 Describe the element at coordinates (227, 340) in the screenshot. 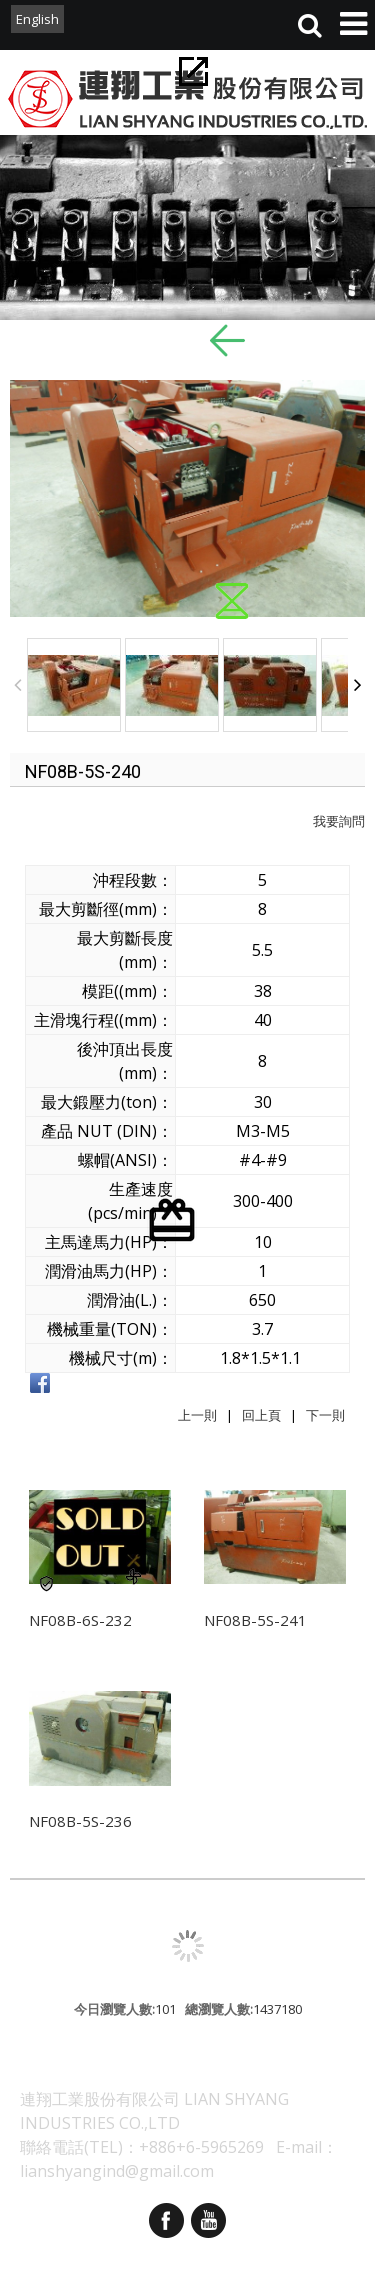

I see `go back to the previous screen` at that location.